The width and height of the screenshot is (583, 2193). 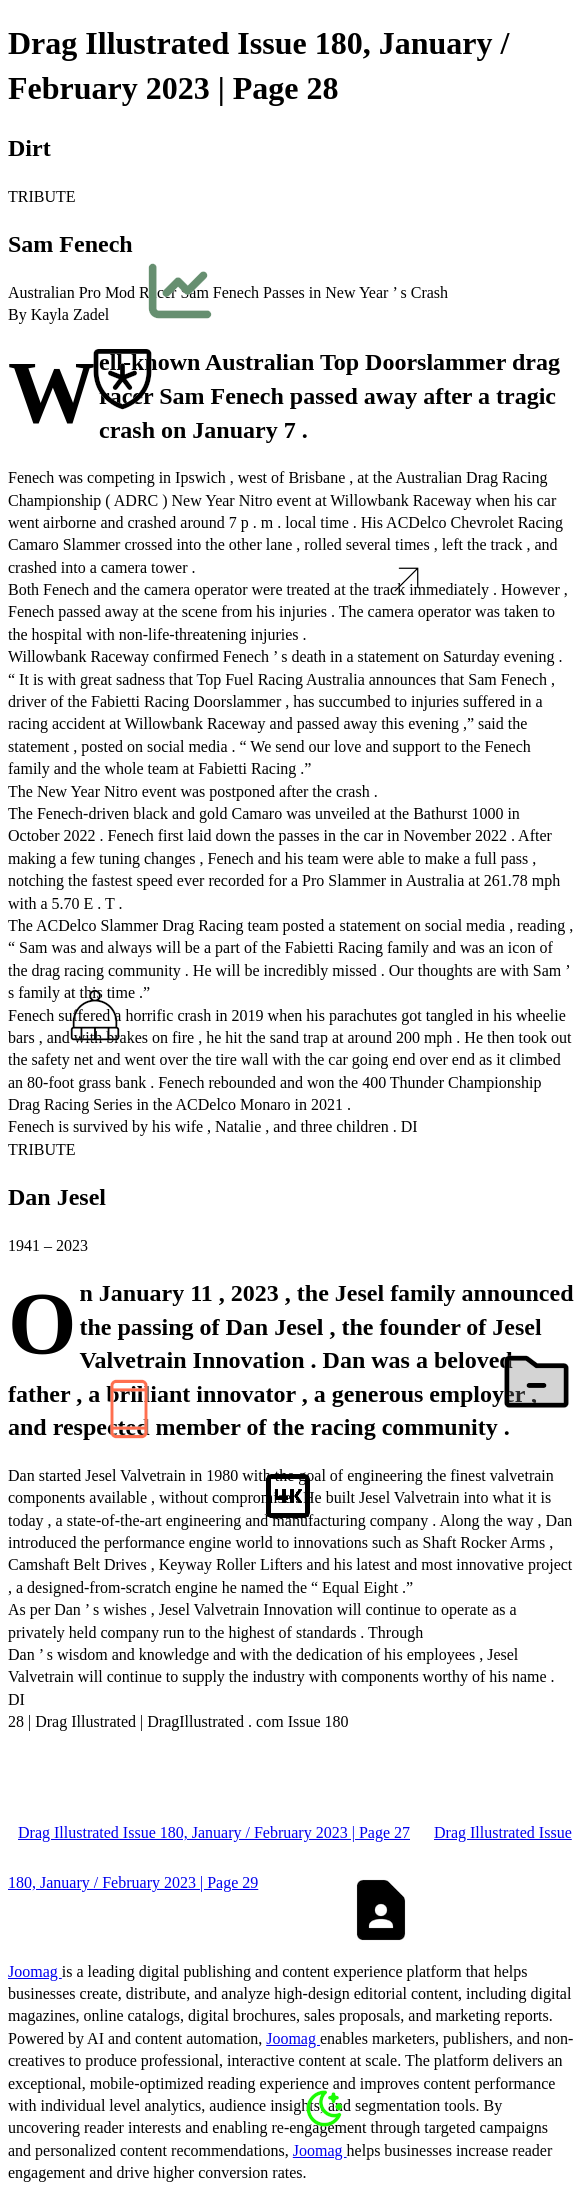 What do you see at coordinates (381, 1910) in the screenshot?
I see `view contact details` at bounding box center [381, 1910].